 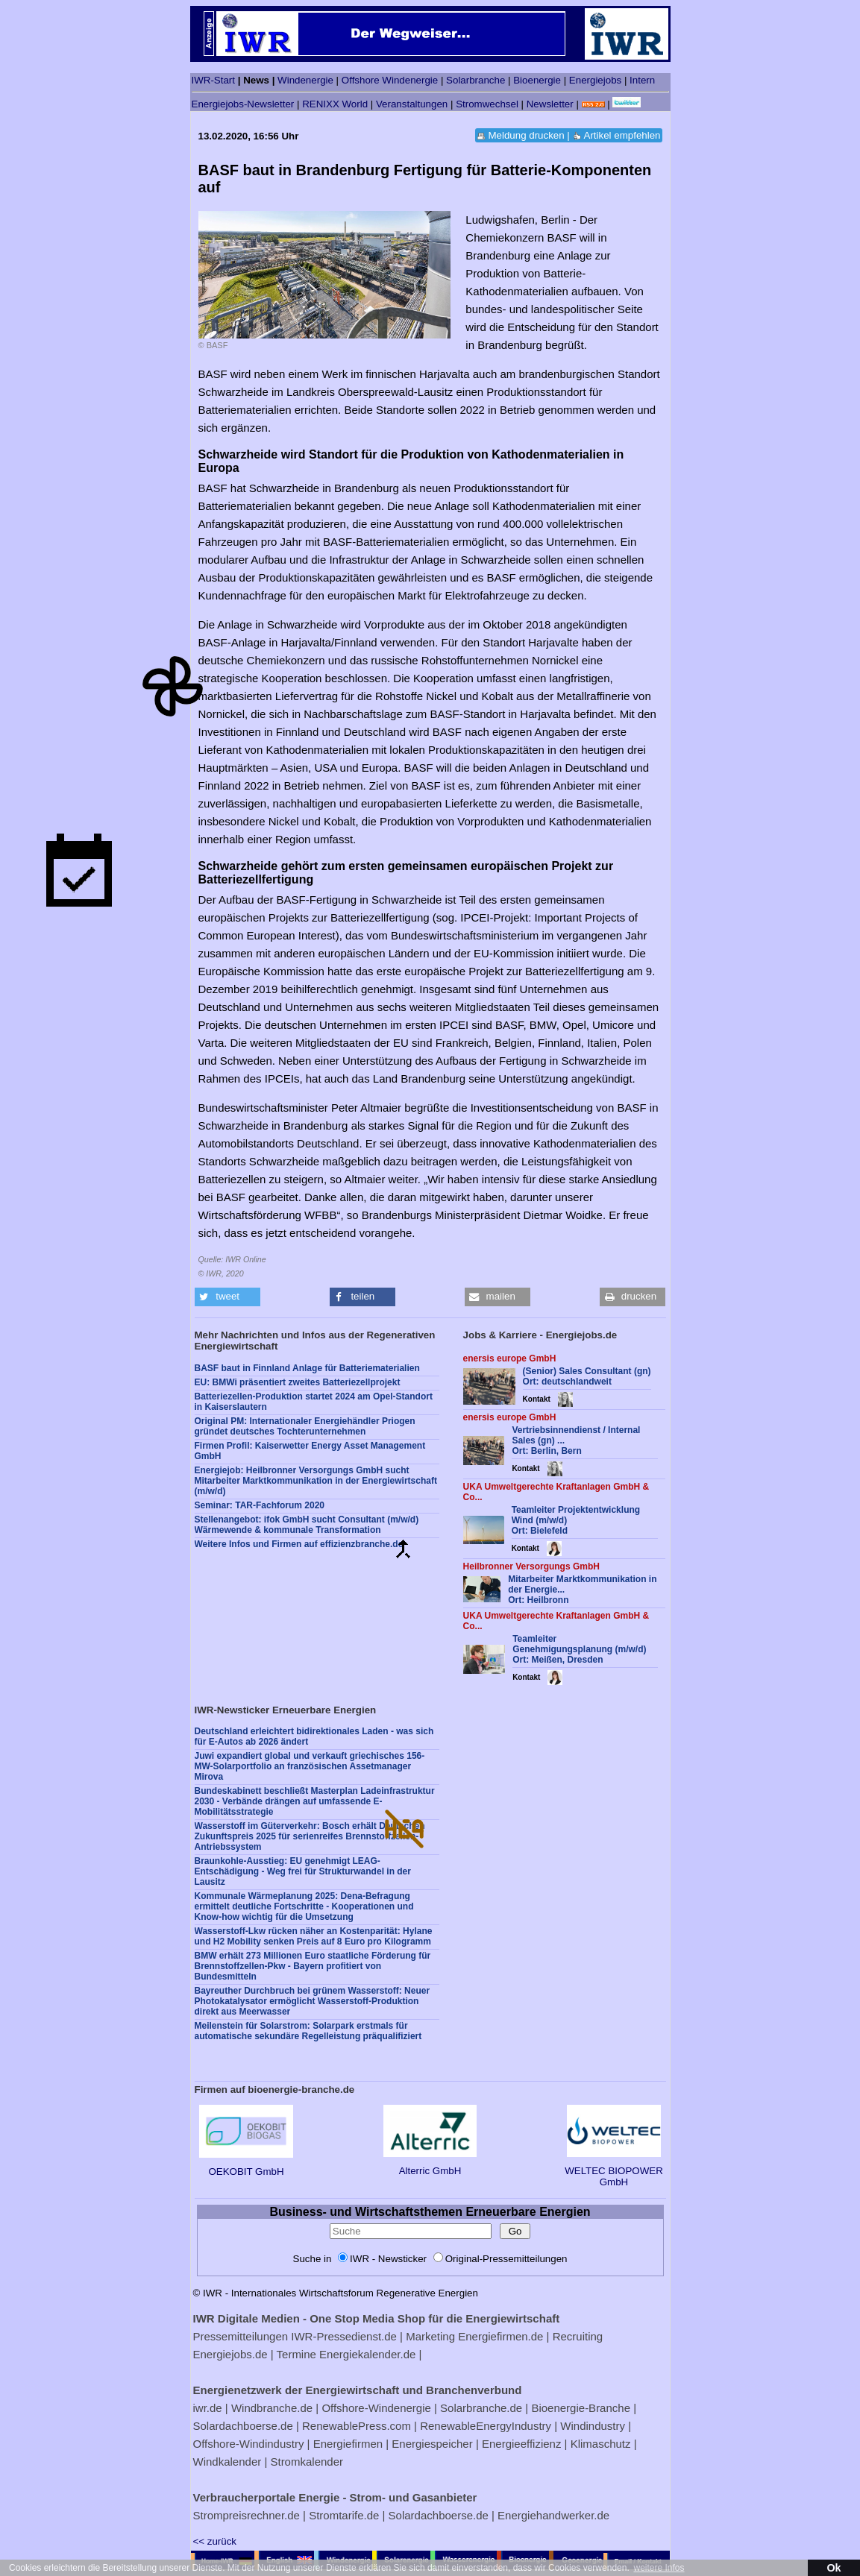 I want to click on disable HTTP HEAD request method, so click(x=404, y=1829).